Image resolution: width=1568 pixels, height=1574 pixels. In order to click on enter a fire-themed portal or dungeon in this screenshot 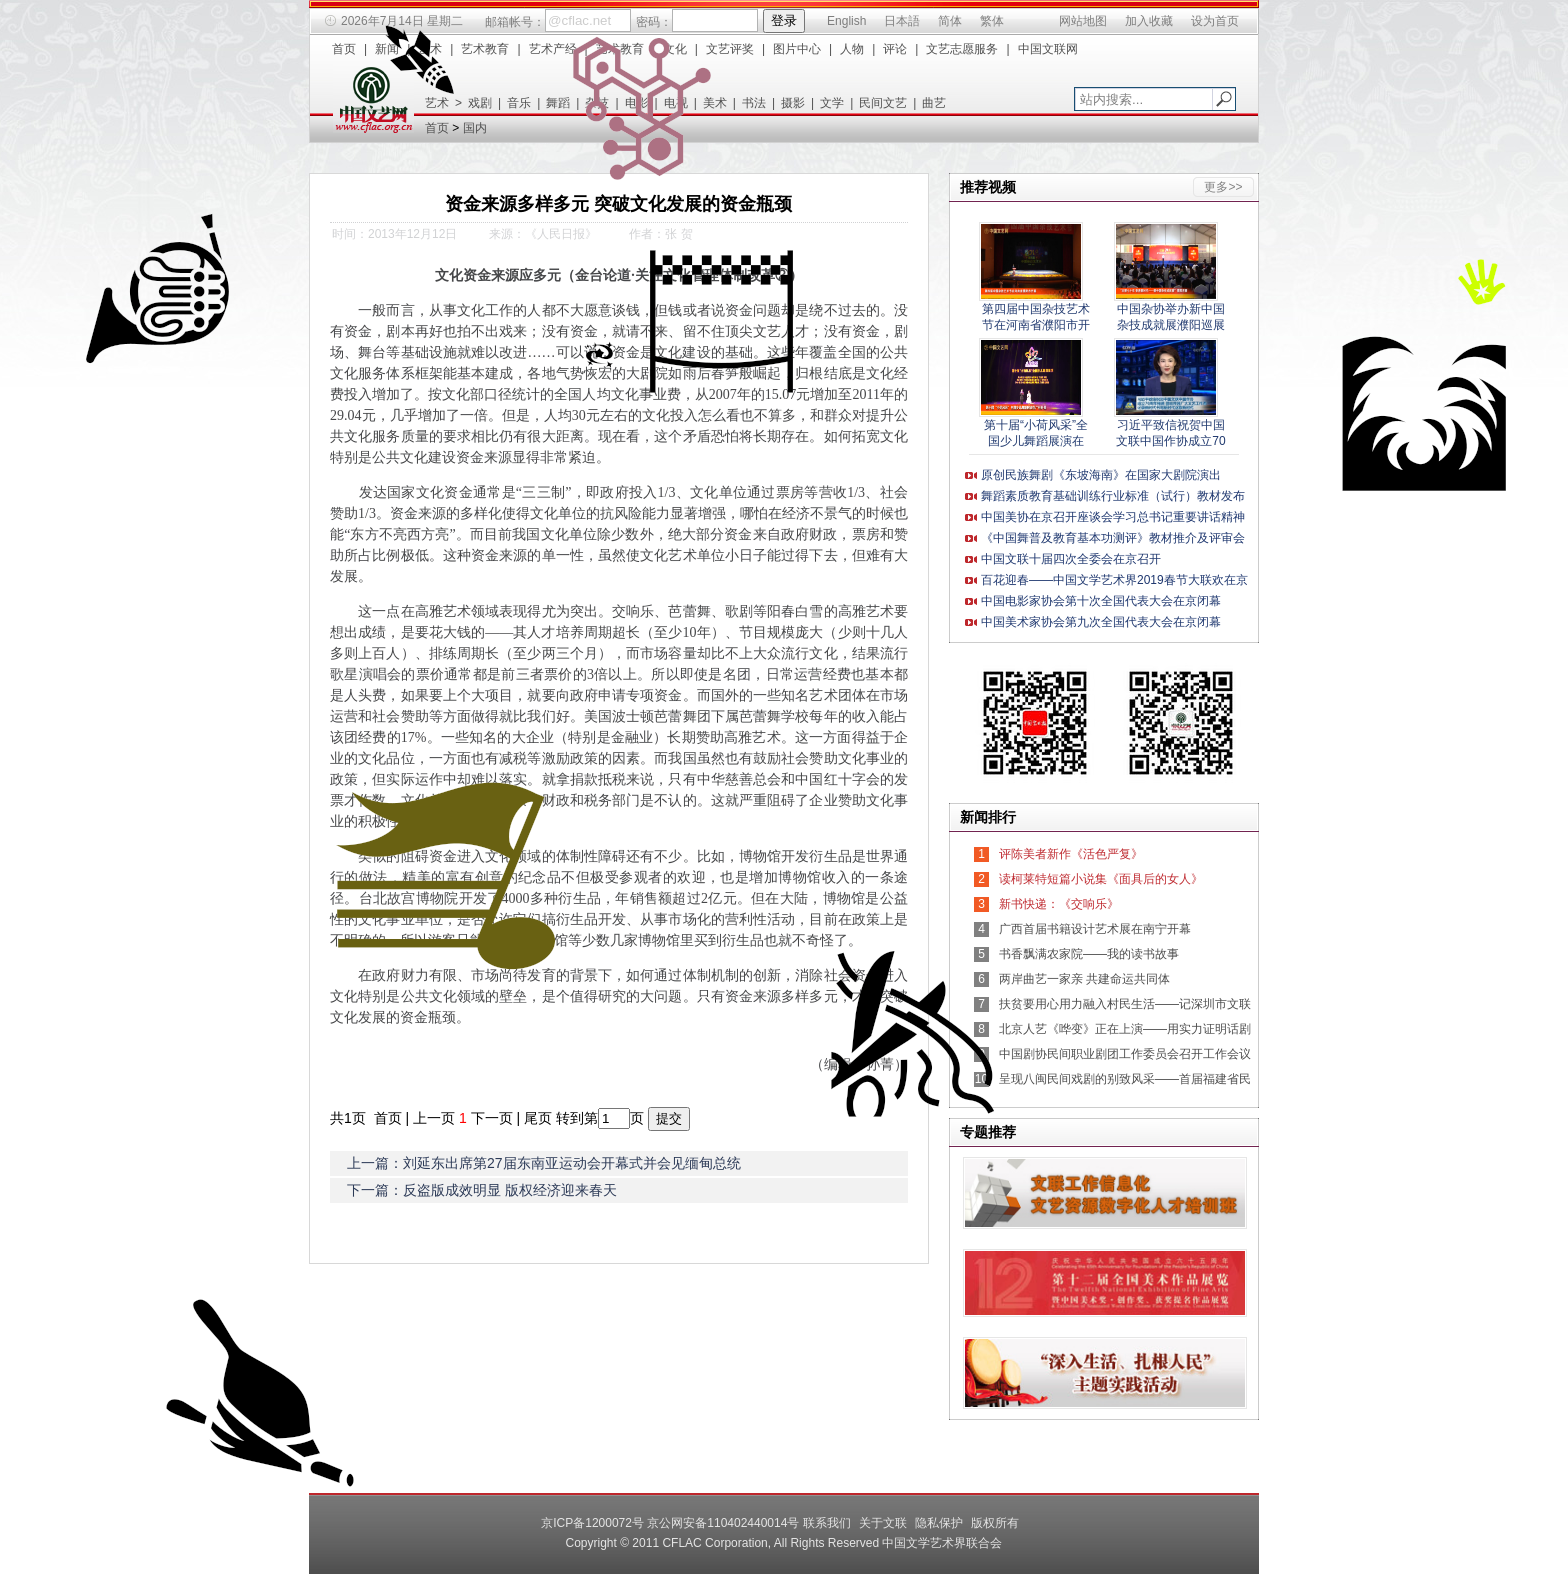, I will do `click(1424, 409)`.